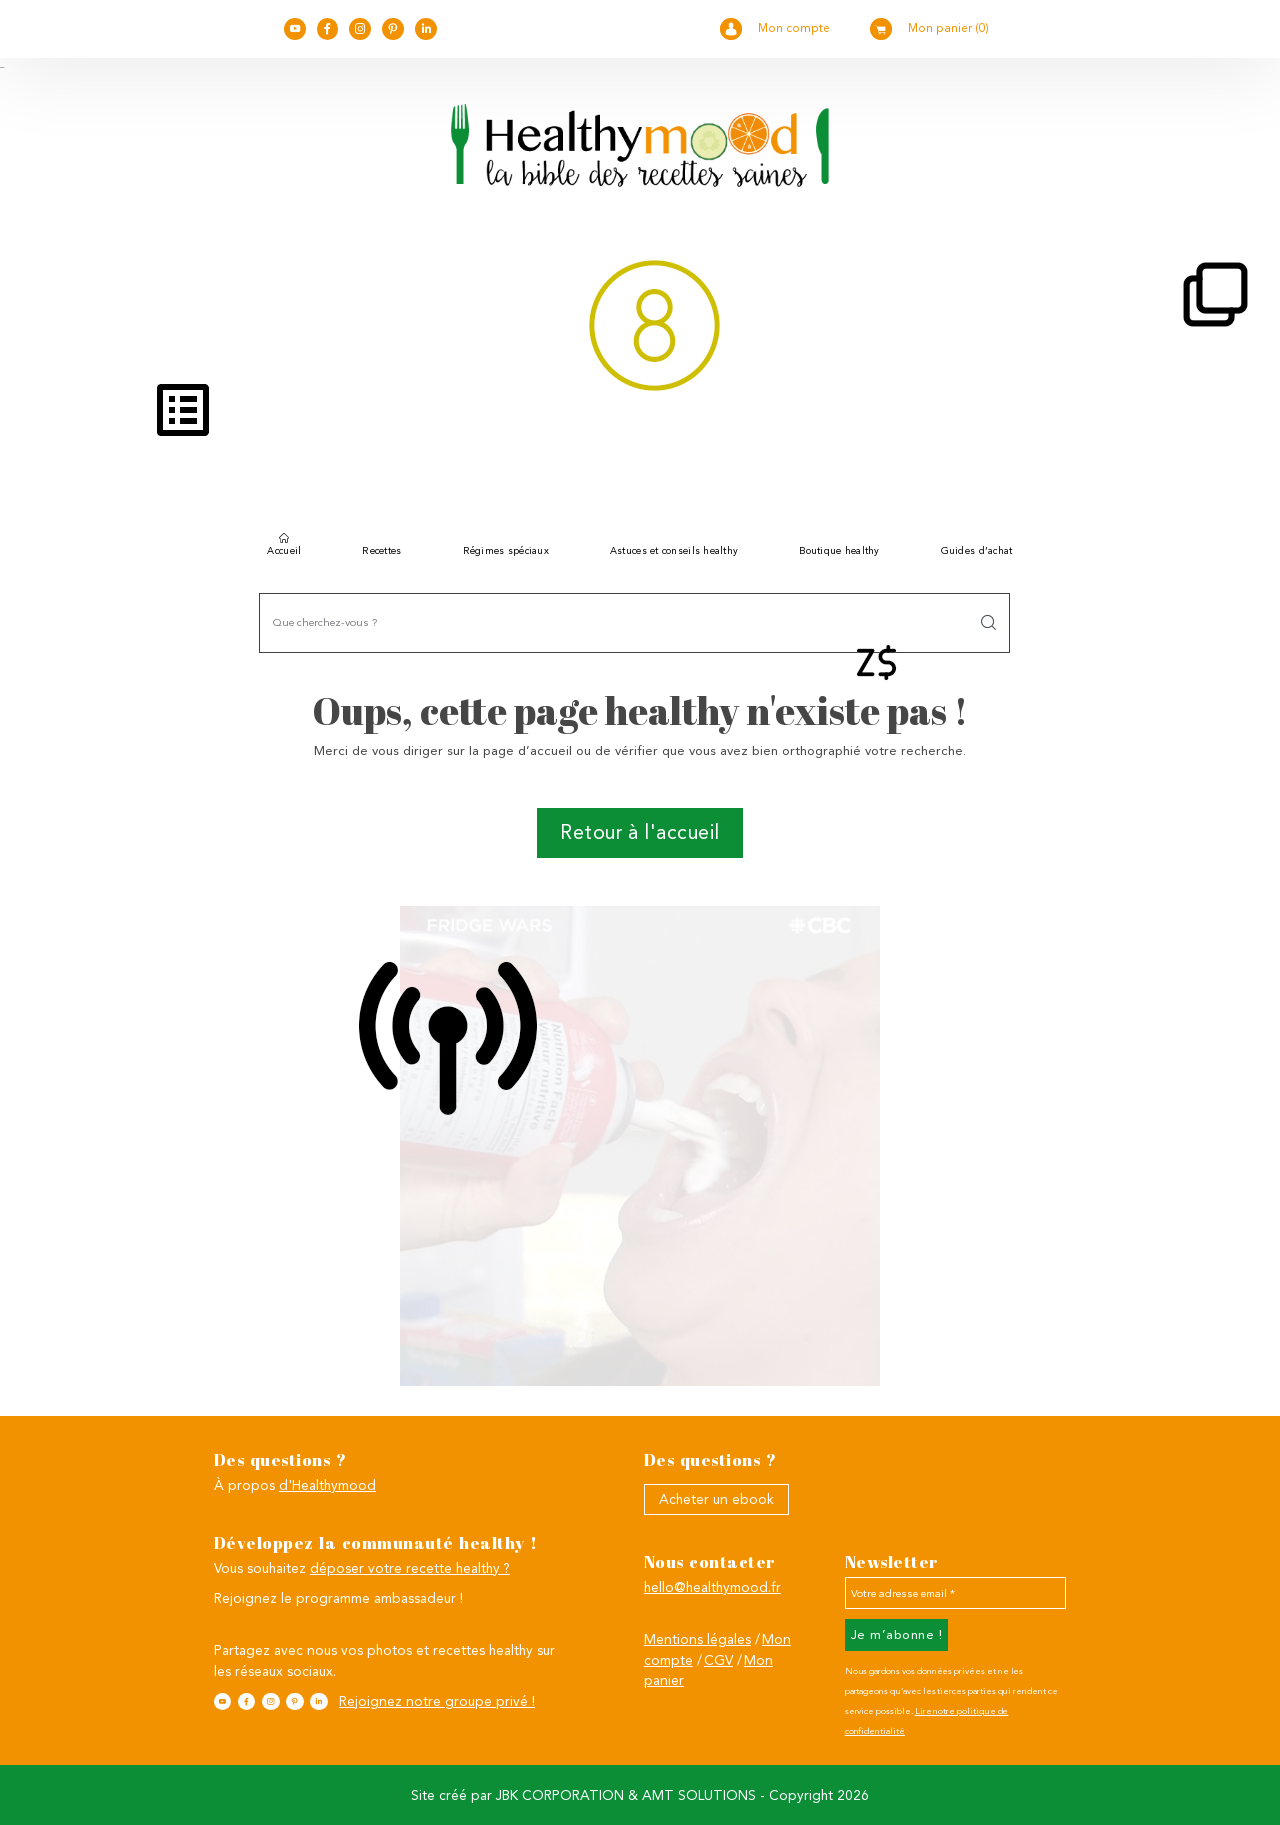  Describe the element at coordinates (654, 325) in the screenshot. I see `indicates step 8 in a multi-step process` at that location.